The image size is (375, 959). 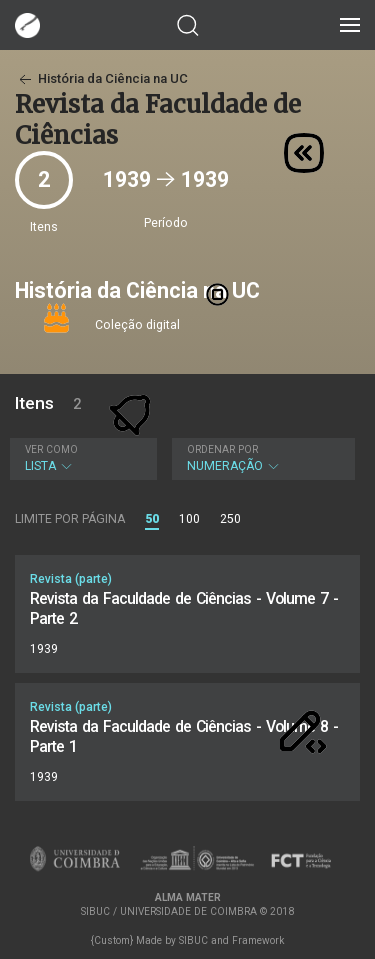 I want to click on view birthday or celebration events, so click(x=56, y=318).